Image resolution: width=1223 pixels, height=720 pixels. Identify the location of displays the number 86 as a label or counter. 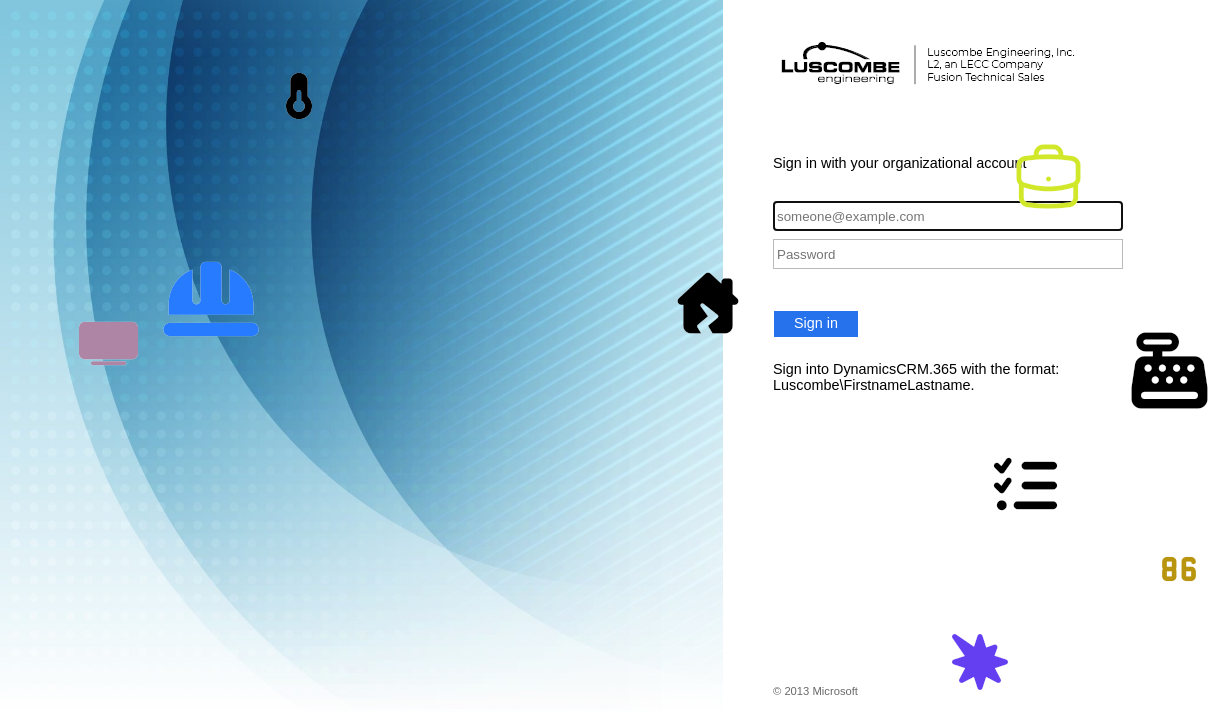
(1179, 569).